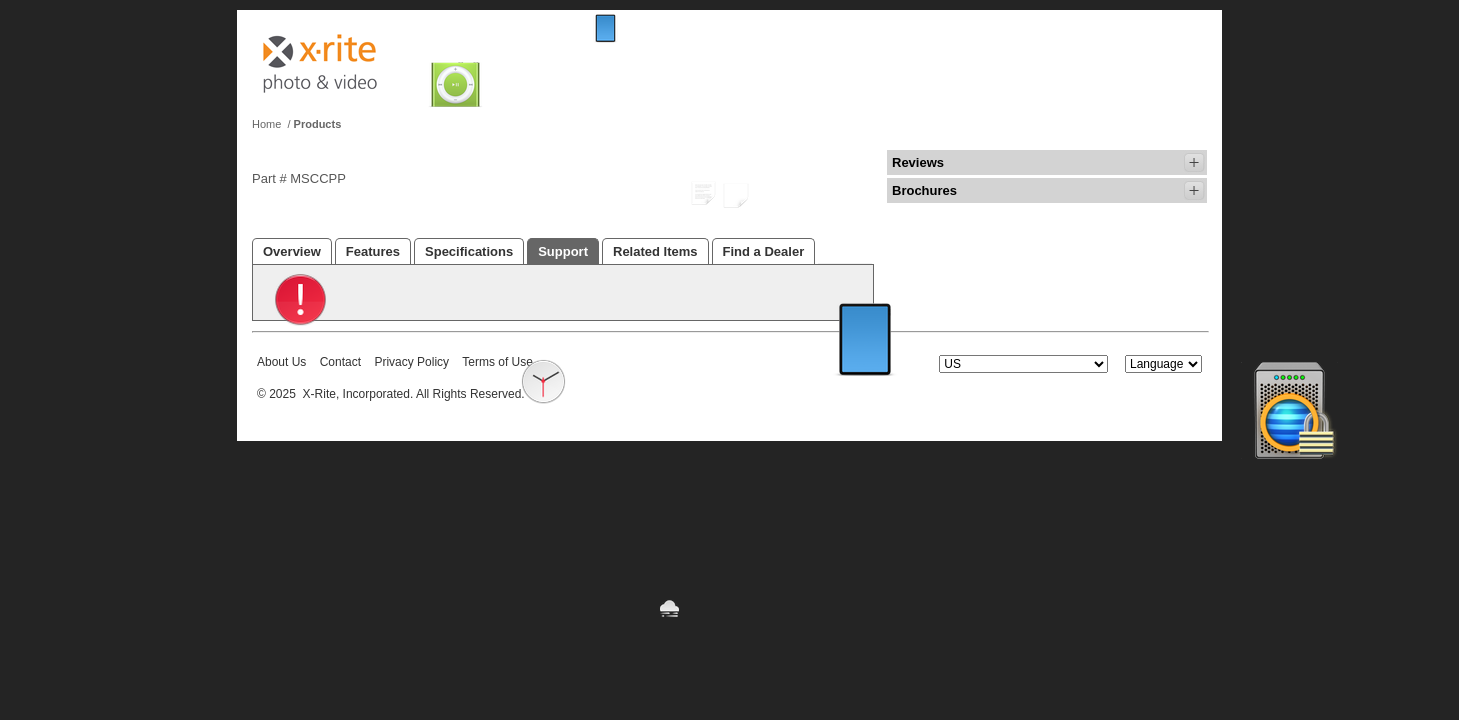  What do you see at coordinates (1289, 410) in the screenshot?
I see `locked RAID 0 storage array` at bounding box center [1289, 410].